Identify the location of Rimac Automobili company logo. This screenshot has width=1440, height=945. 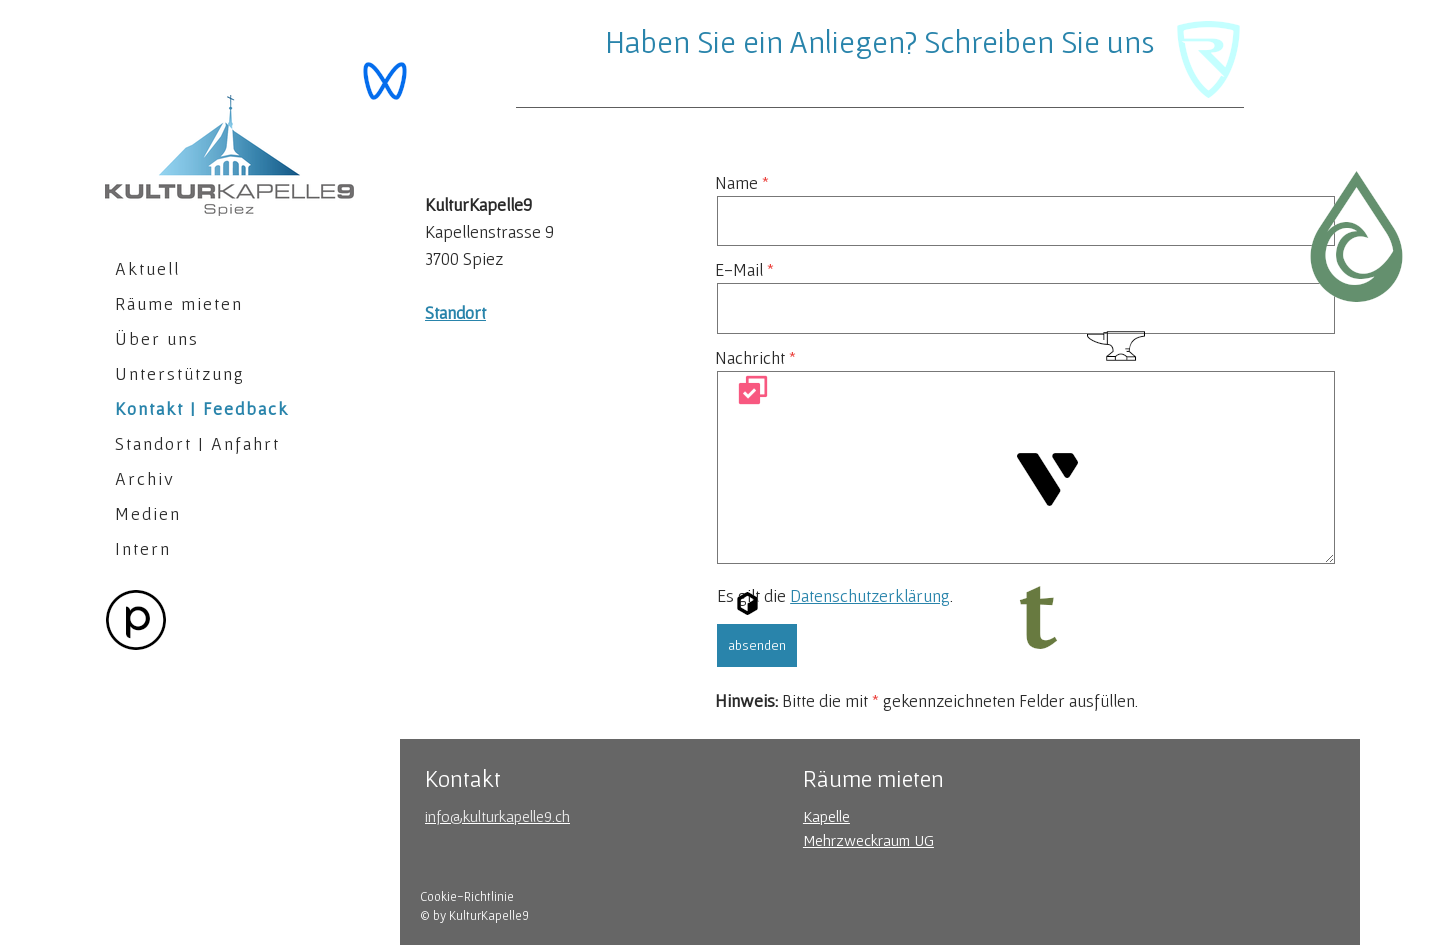
(1208, 59).